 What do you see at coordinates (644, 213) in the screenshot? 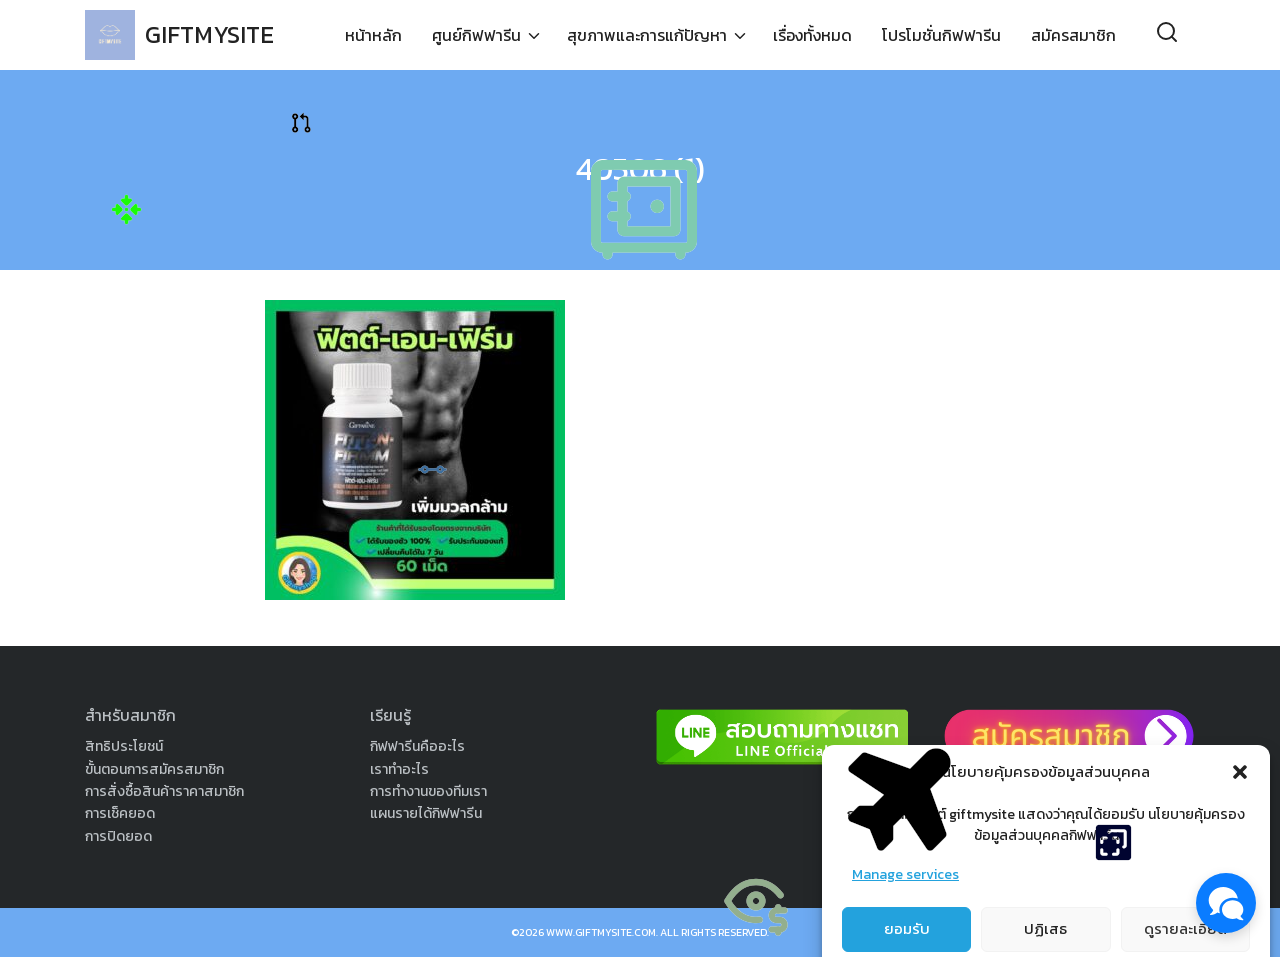
I see `access fiscal host settings` at bounding box center [644, 213].